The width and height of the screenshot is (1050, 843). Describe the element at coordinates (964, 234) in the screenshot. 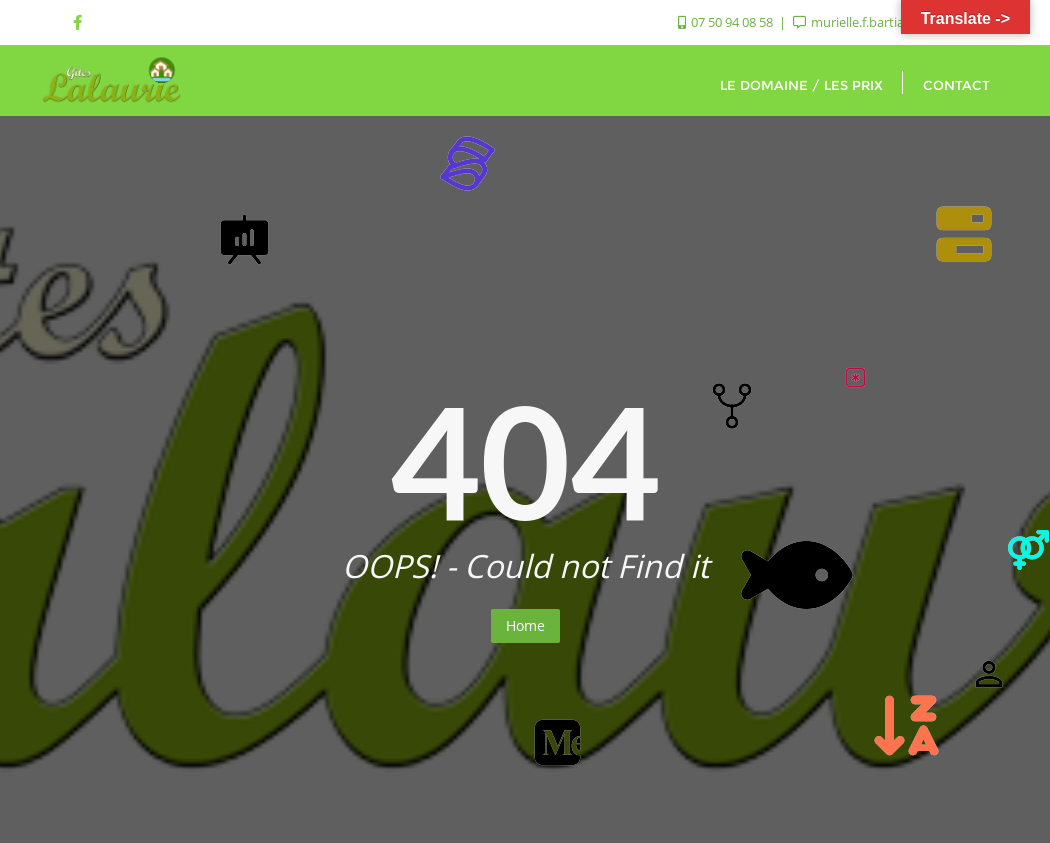

I see `view task or download progress` at that location.